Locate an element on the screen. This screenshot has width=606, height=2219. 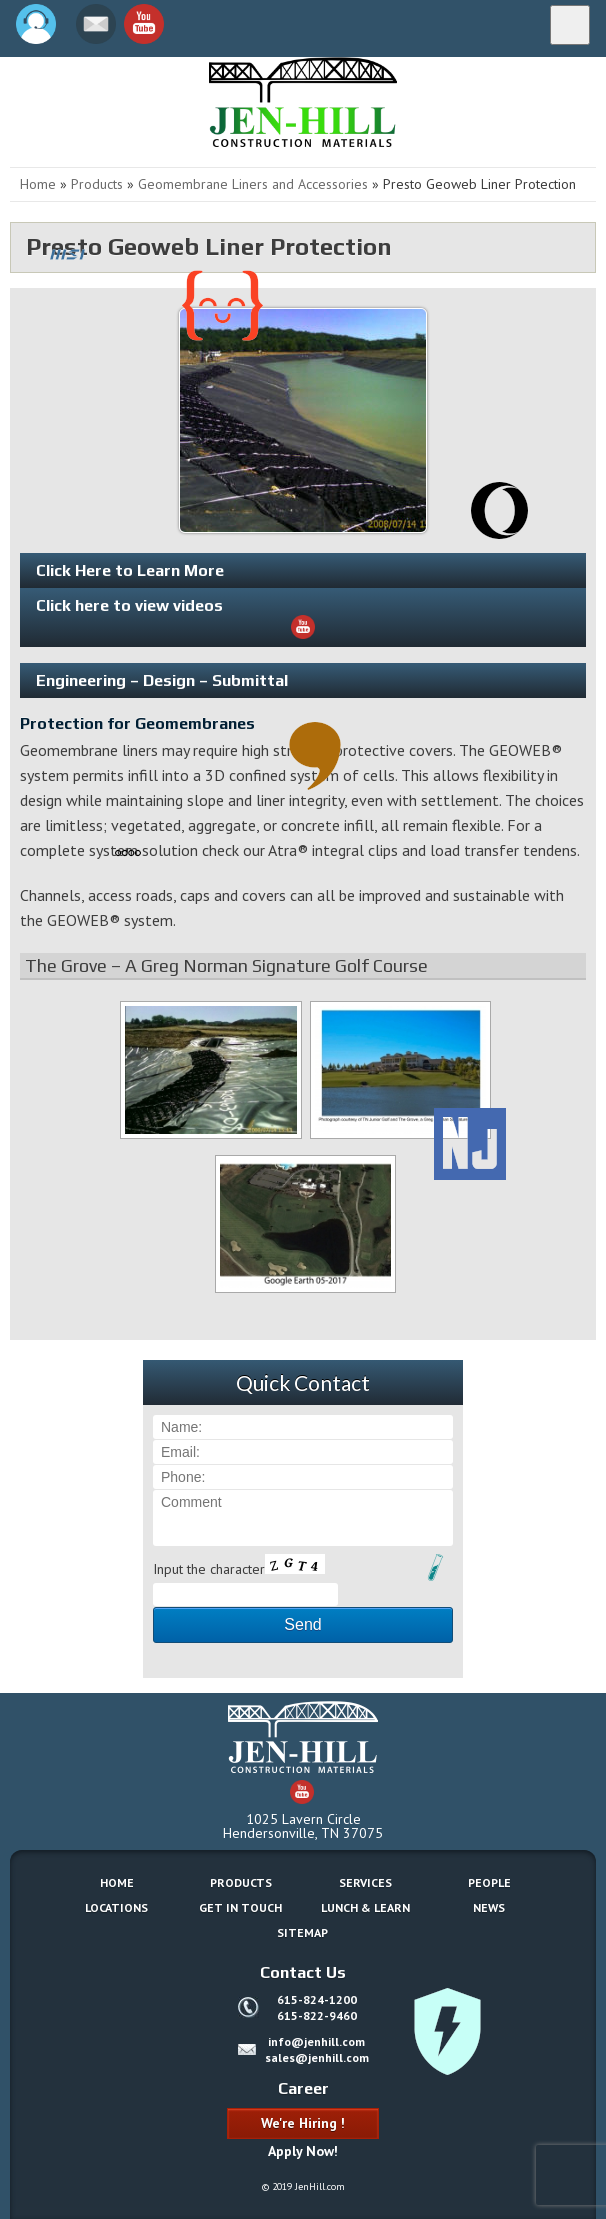
open the Monoprix app or website is located at coordinates (315, 756).